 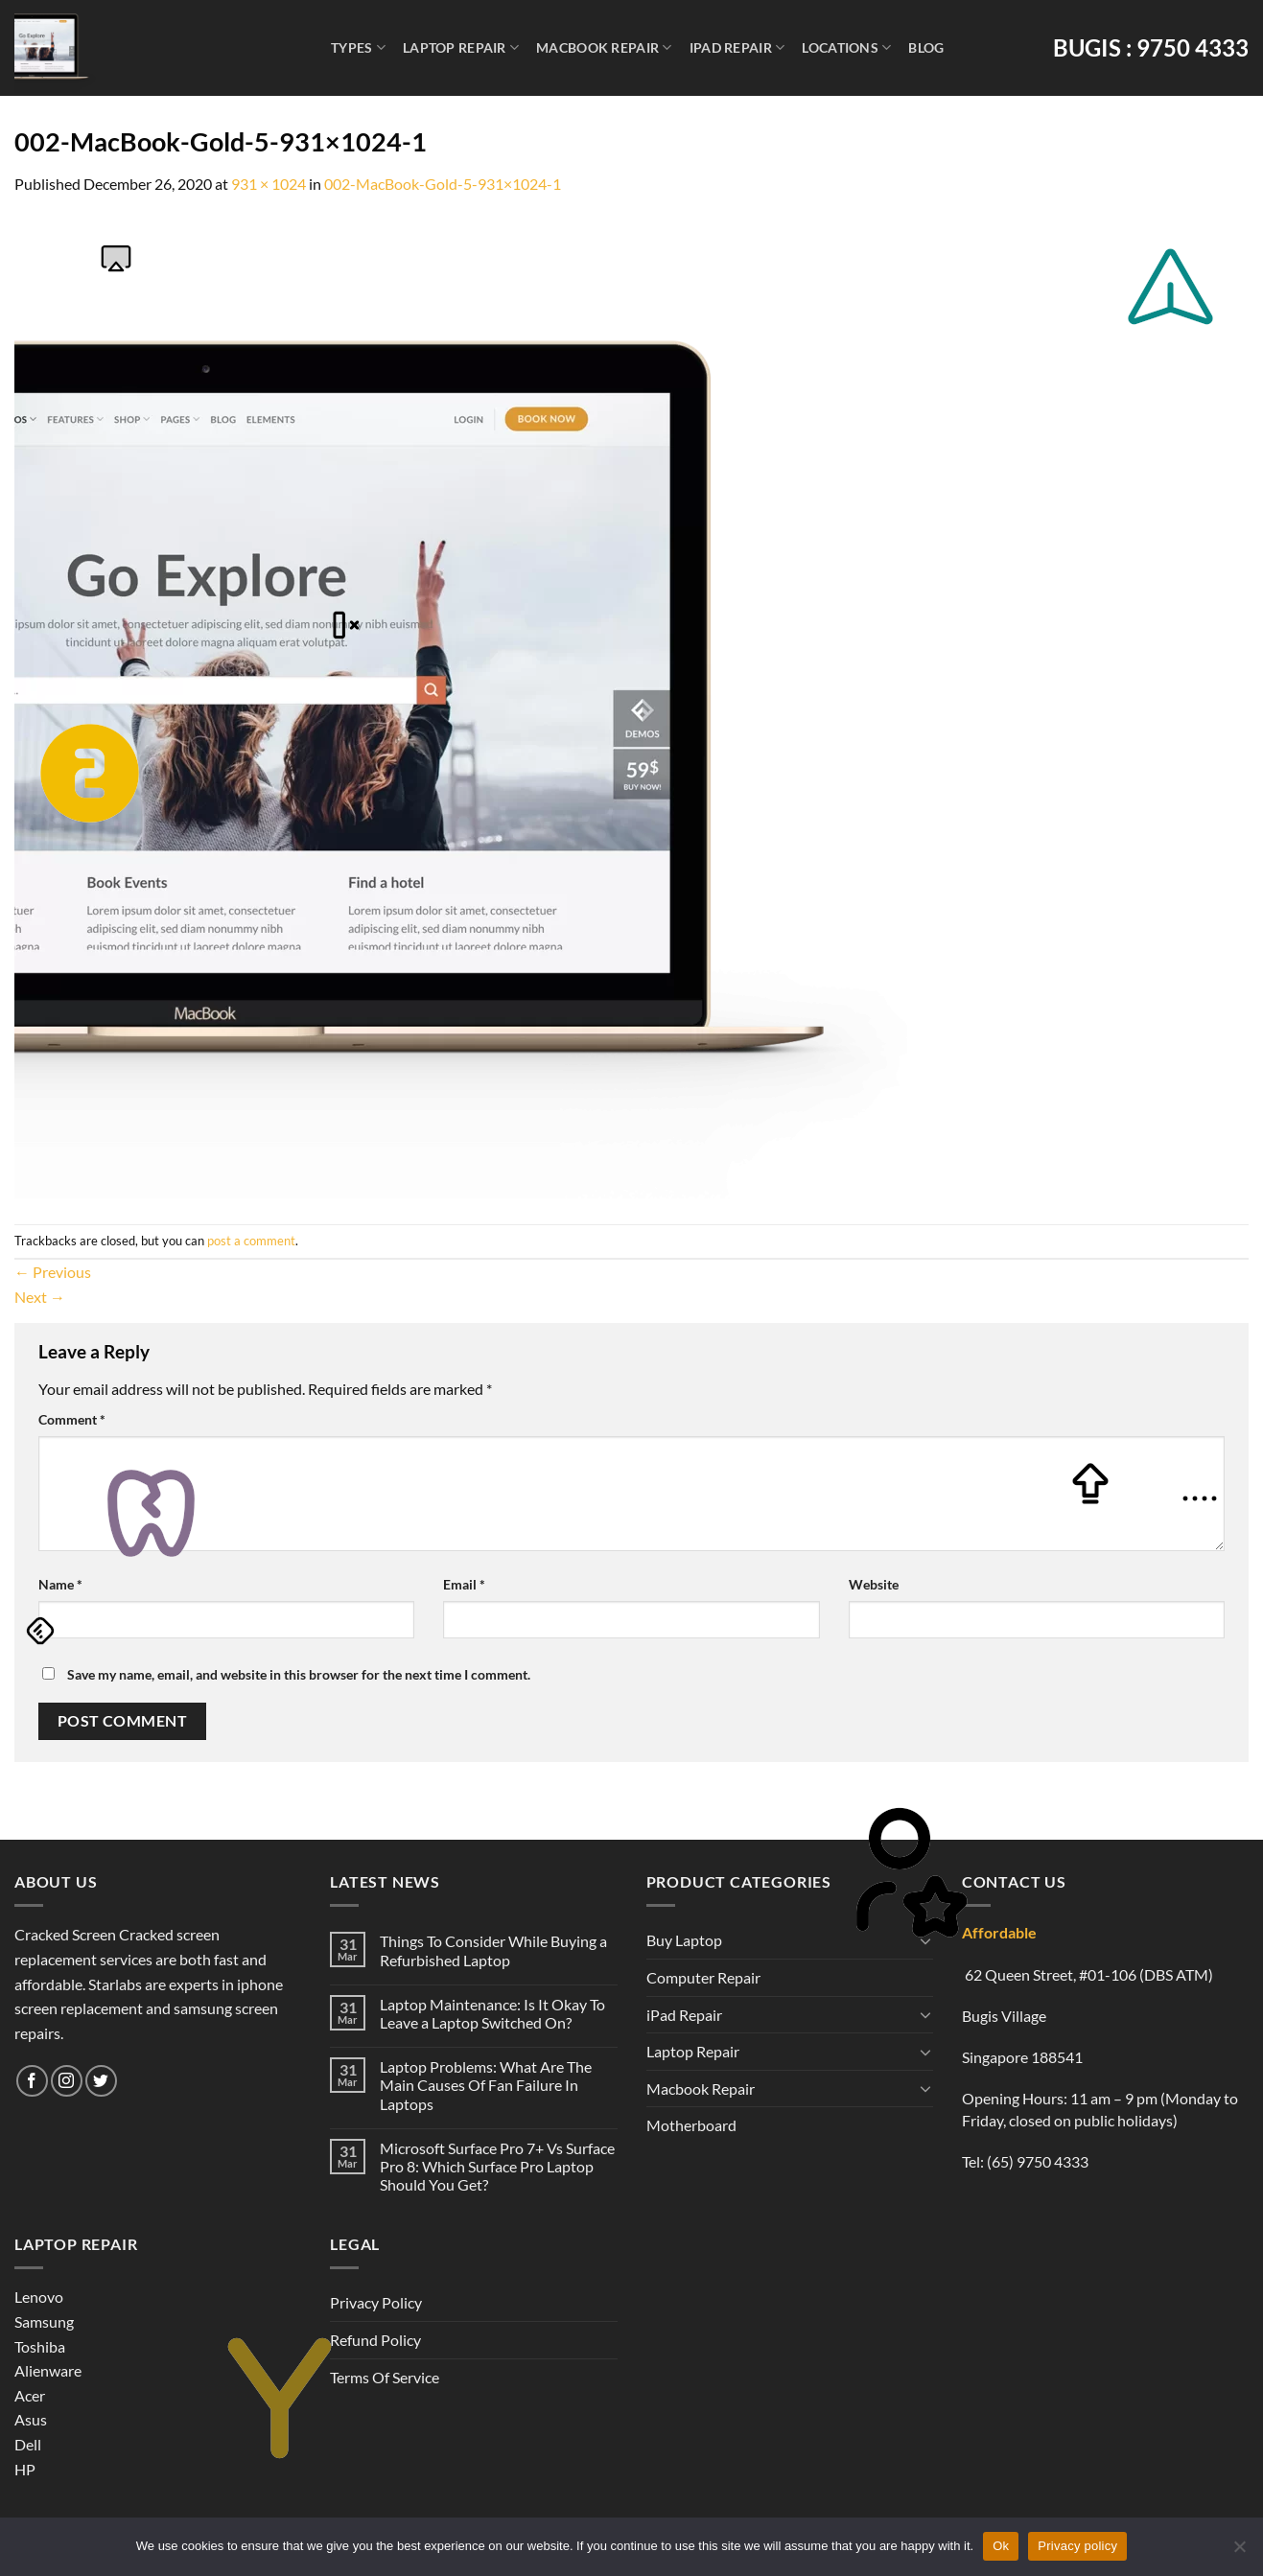 I want to click on open feedly app, so click(x=40, y=1631).